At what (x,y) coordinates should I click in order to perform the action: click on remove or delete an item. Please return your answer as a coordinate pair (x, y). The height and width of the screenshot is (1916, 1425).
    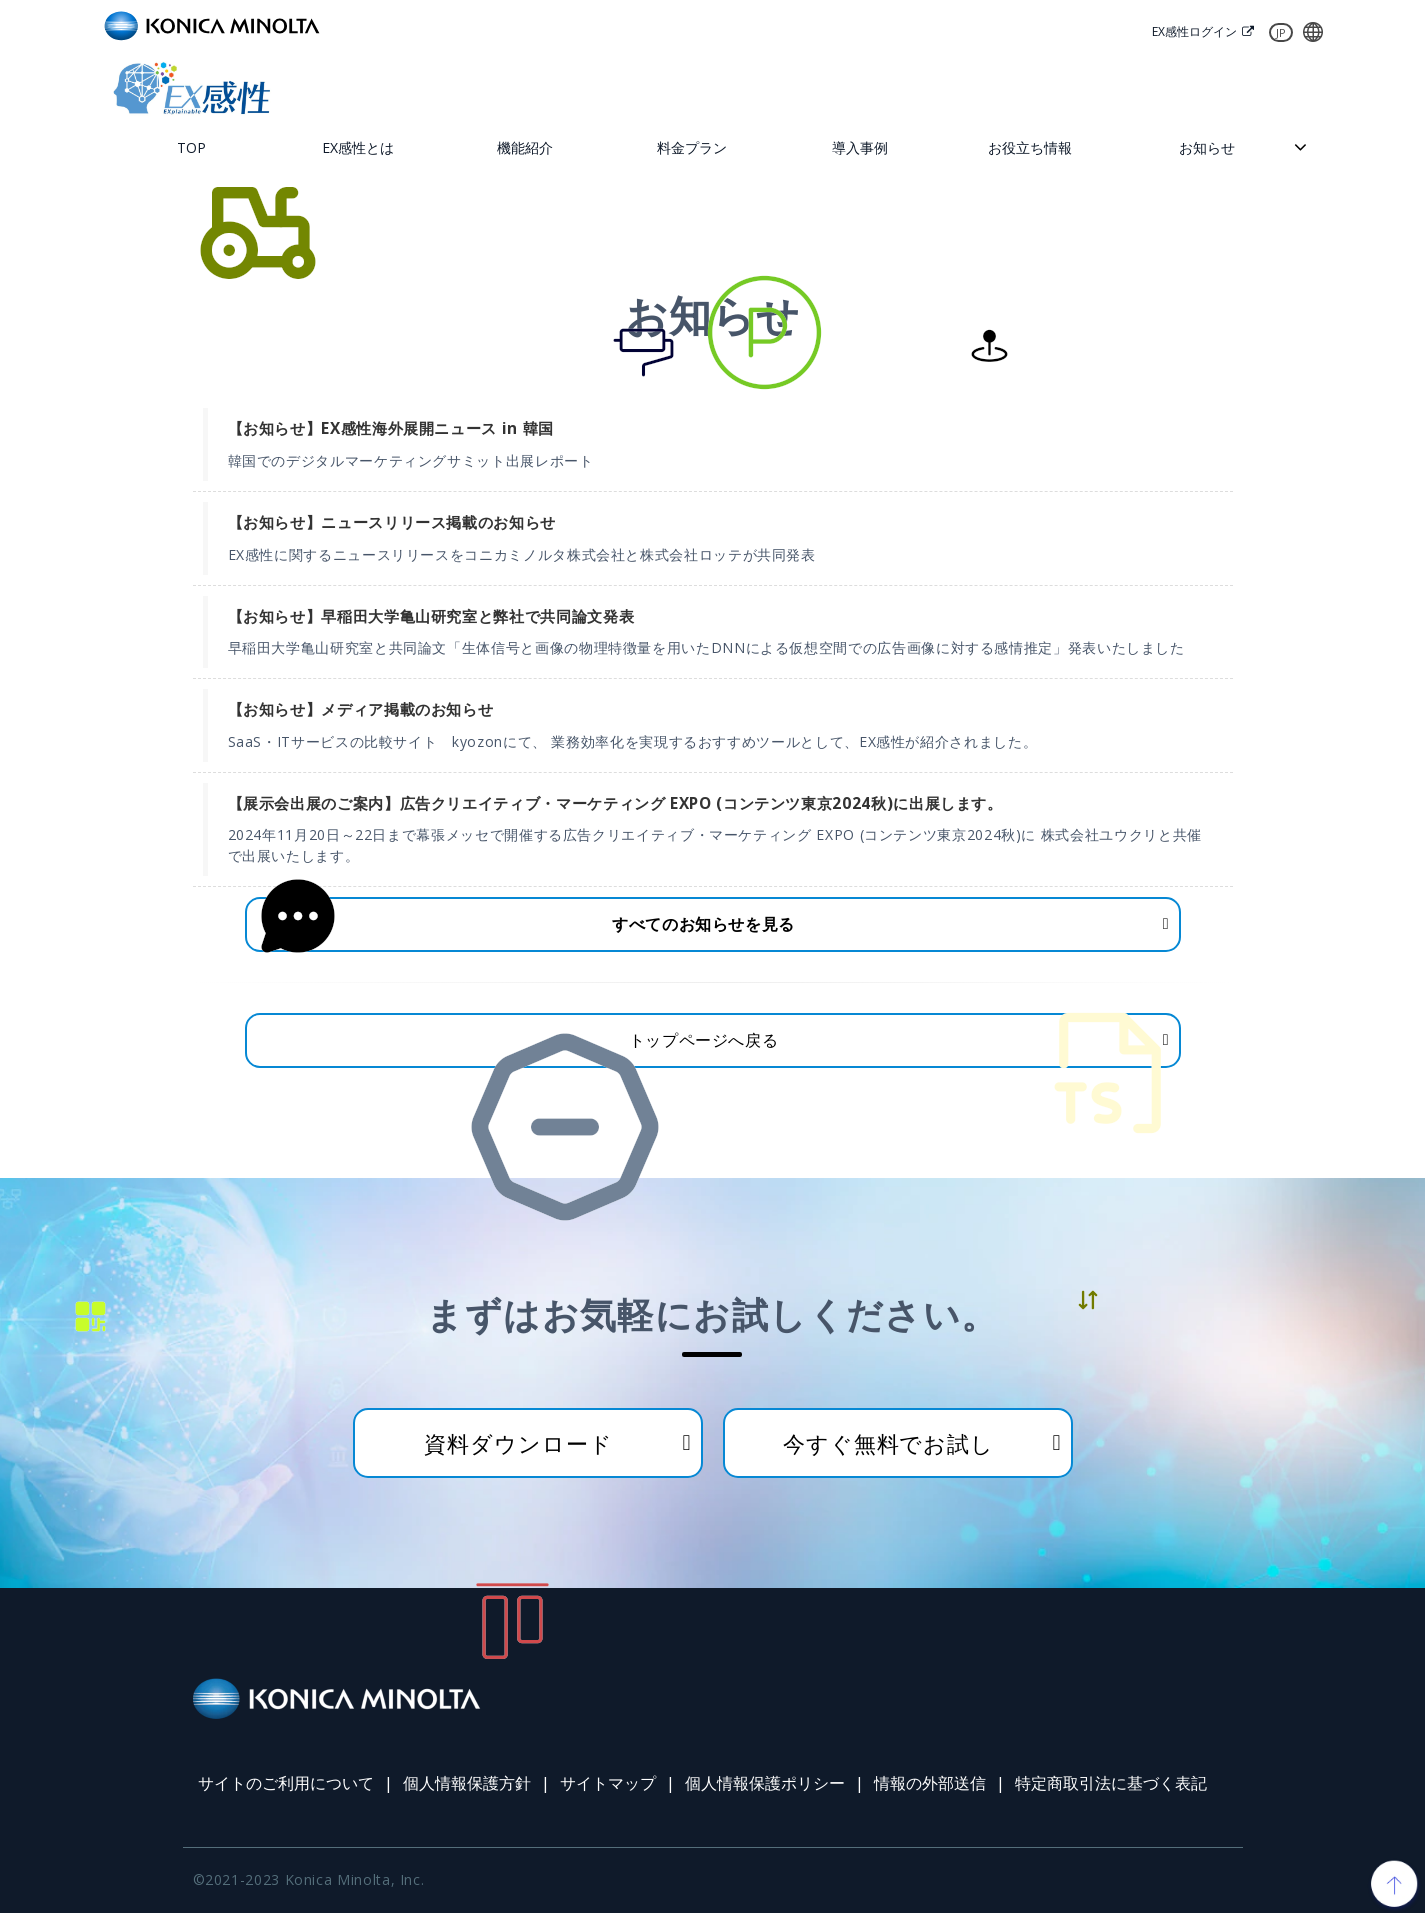
    Looking at the image, I should click on (565, 1127).